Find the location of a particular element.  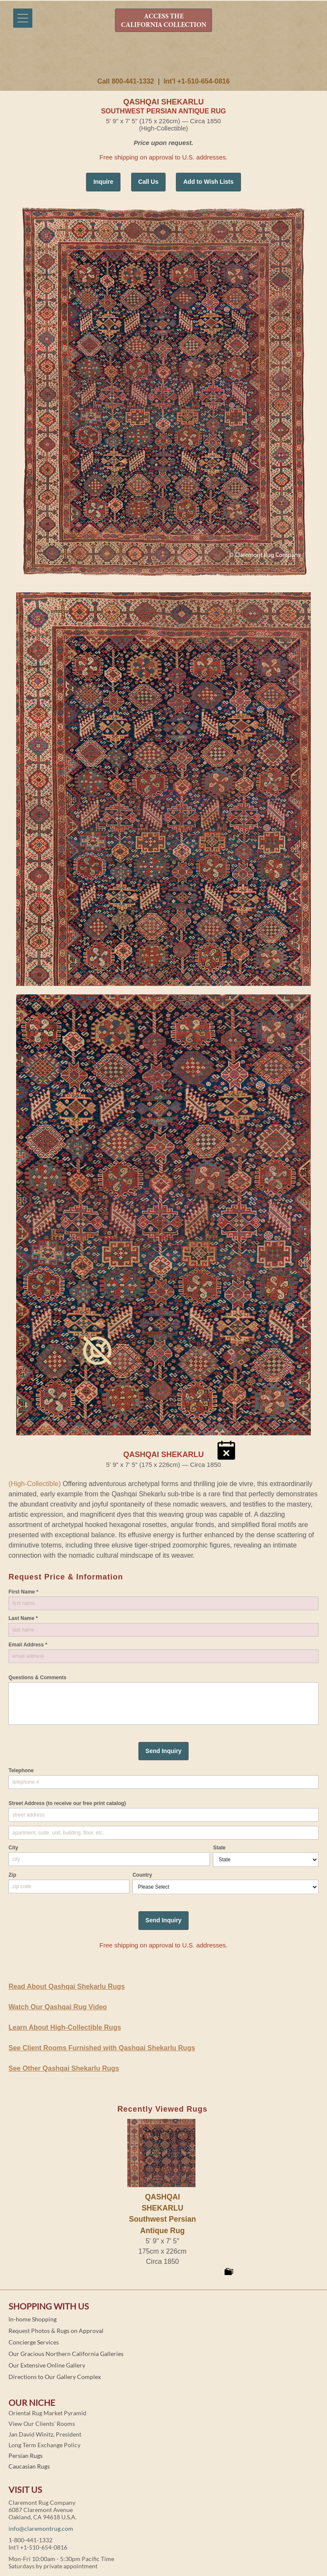

access education or learning resources is located at coordinates (229, 323).